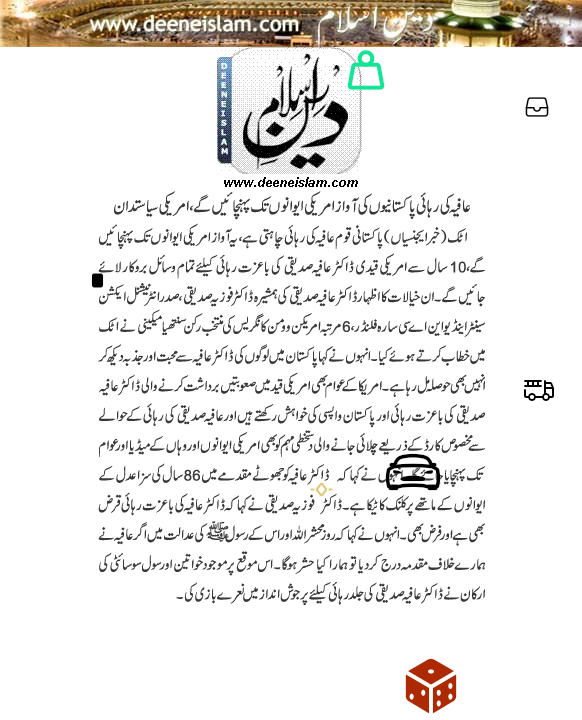  I want to click on randomize or shuffle content, so click(431, 686).